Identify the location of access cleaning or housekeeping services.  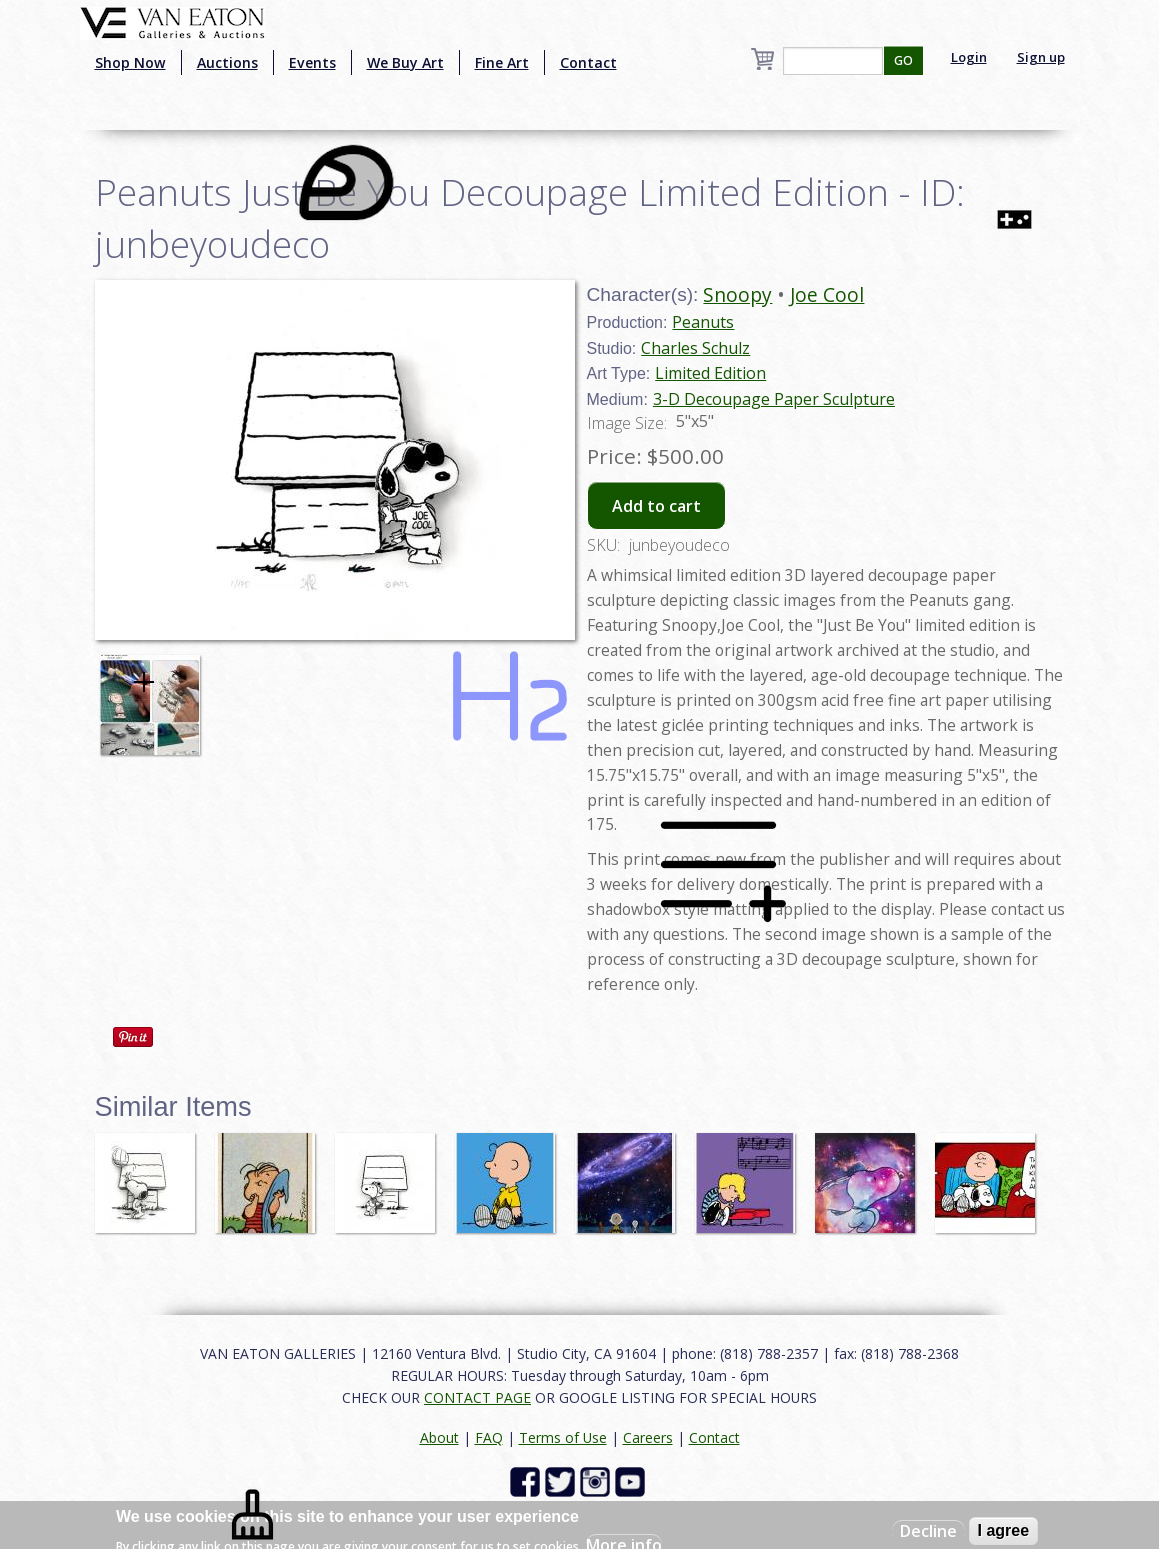
(252, 1514).